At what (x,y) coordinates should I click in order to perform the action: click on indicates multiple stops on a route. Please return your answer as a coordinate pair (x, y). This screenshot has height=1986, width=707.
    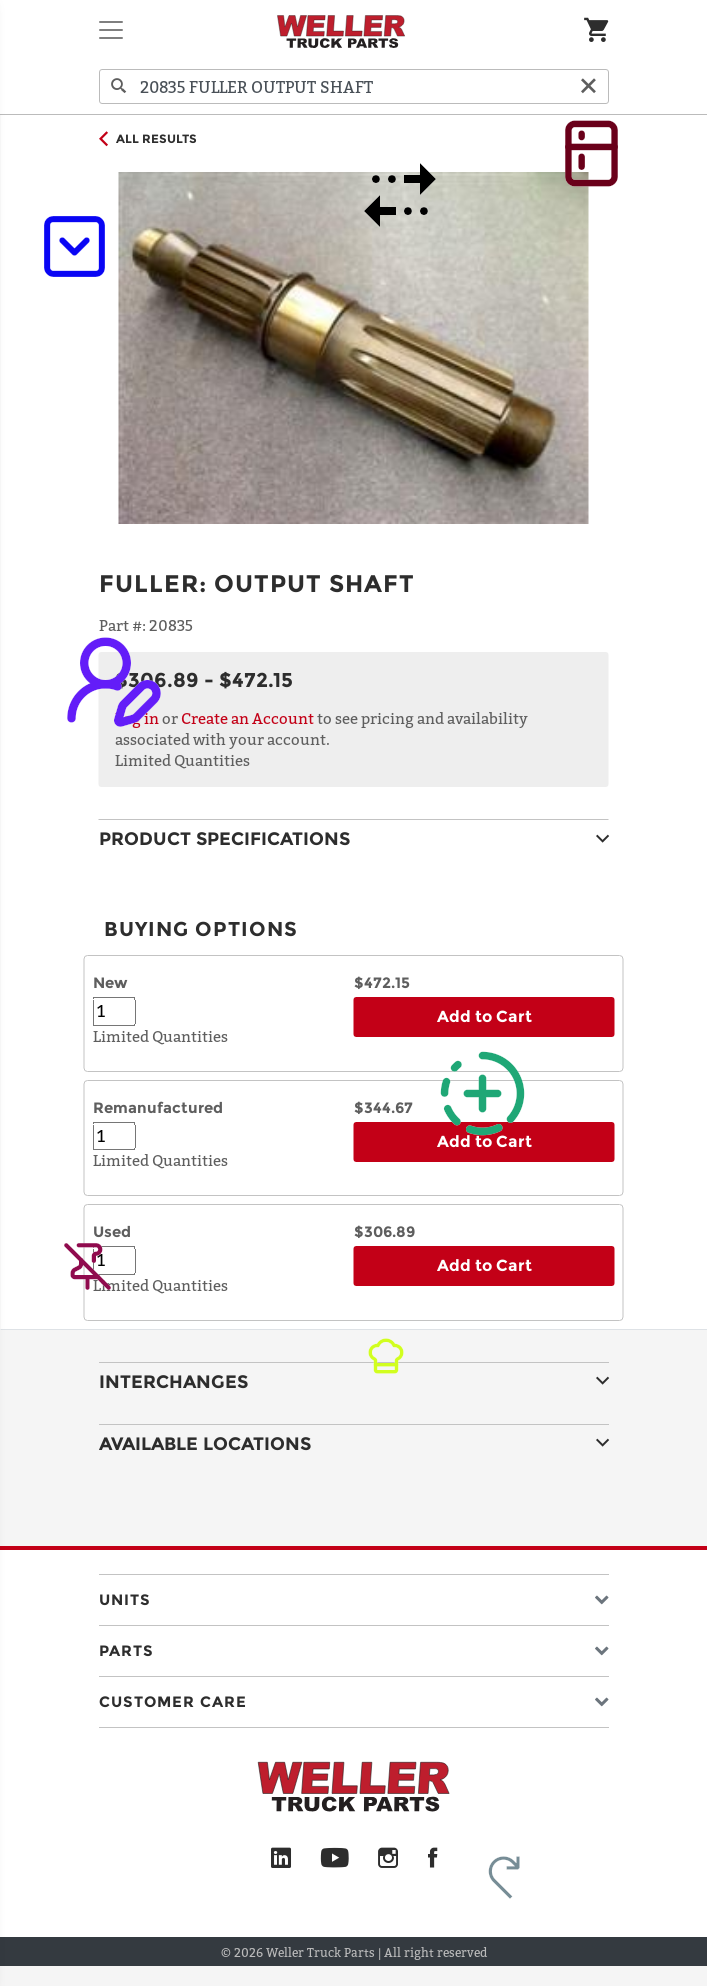
    Looking at the image, I should click on (400, 195).